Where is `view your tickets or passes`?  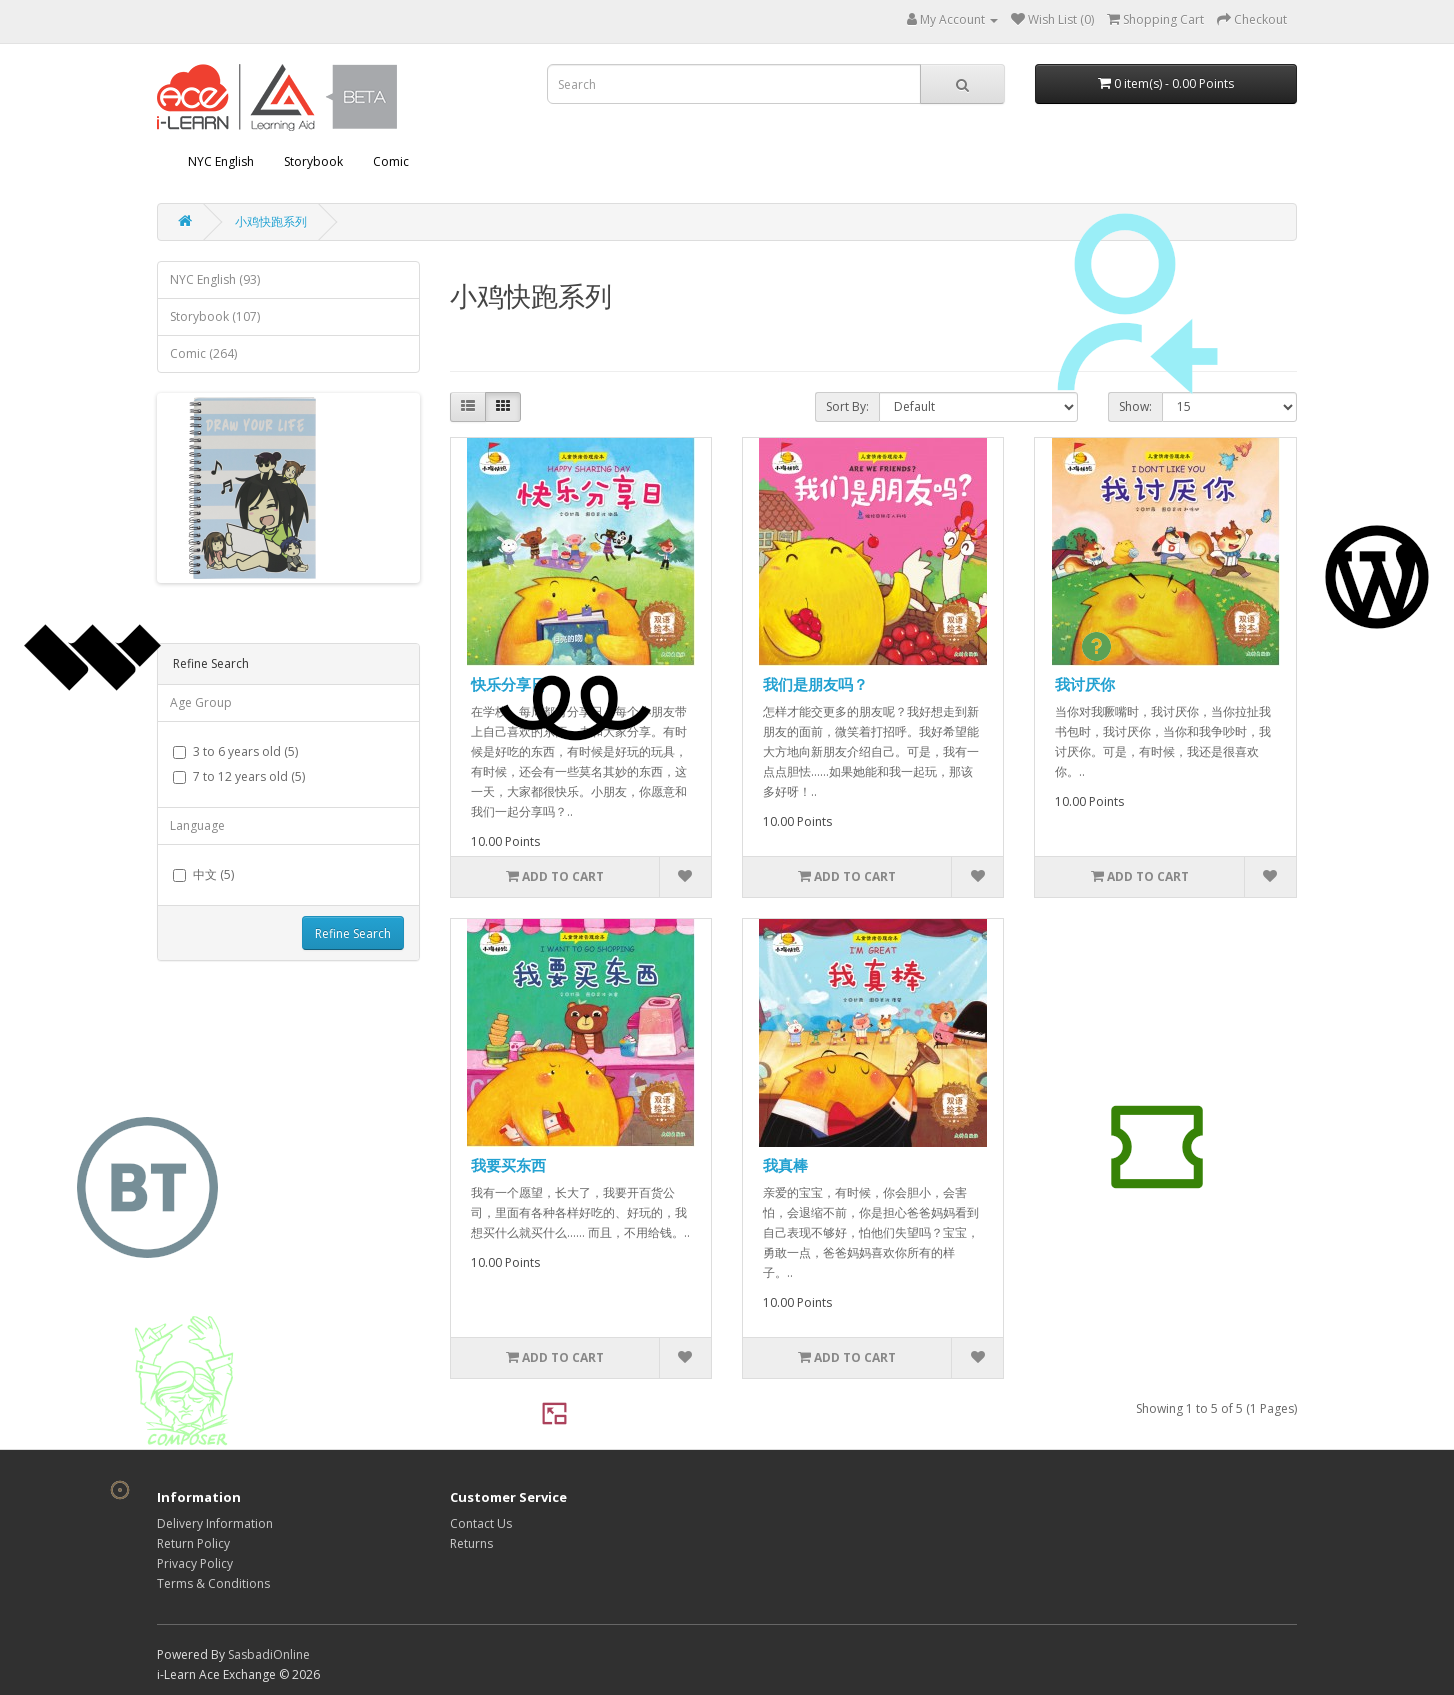
view your tickets or passes is located at coordinates (1157, 1147).